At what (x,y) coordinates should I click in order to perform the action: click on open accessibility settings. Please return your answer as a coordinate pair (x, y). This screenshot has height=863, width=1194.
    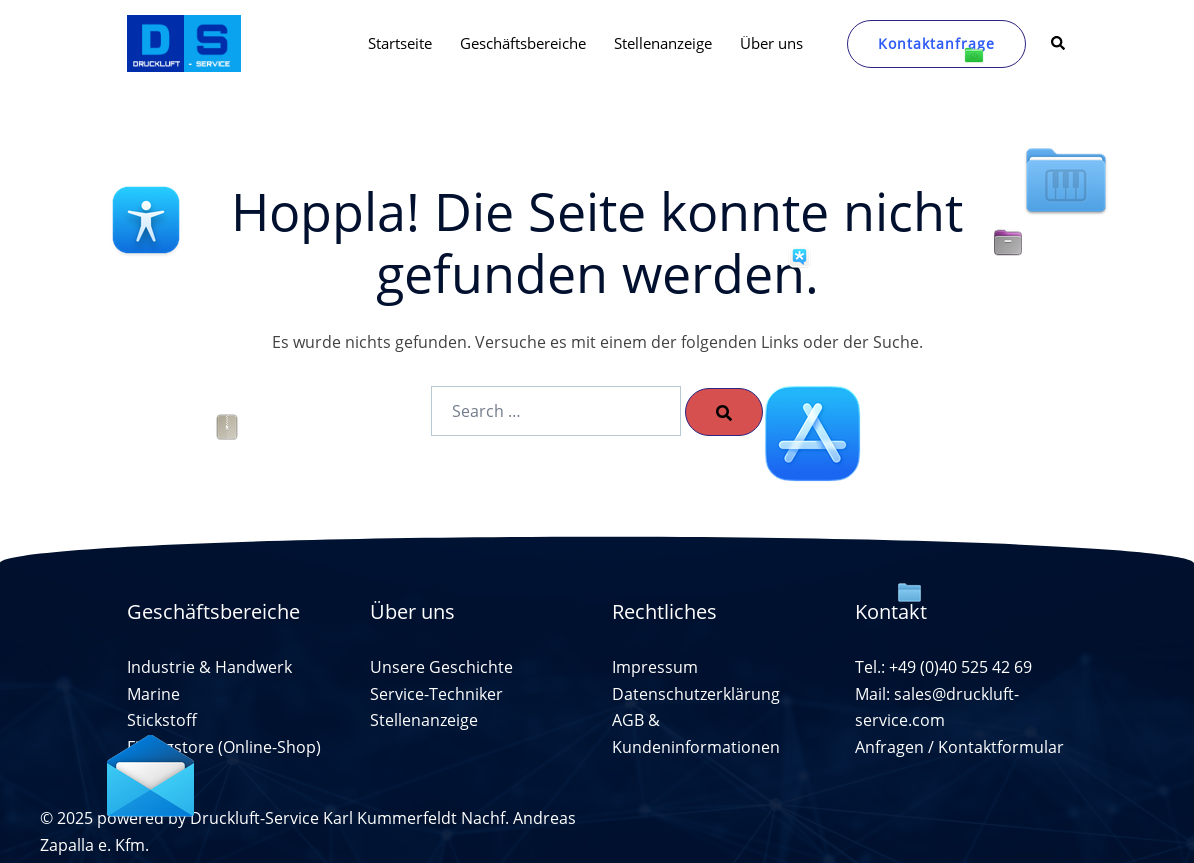
    Looking at the image, I should click on (146, 220).